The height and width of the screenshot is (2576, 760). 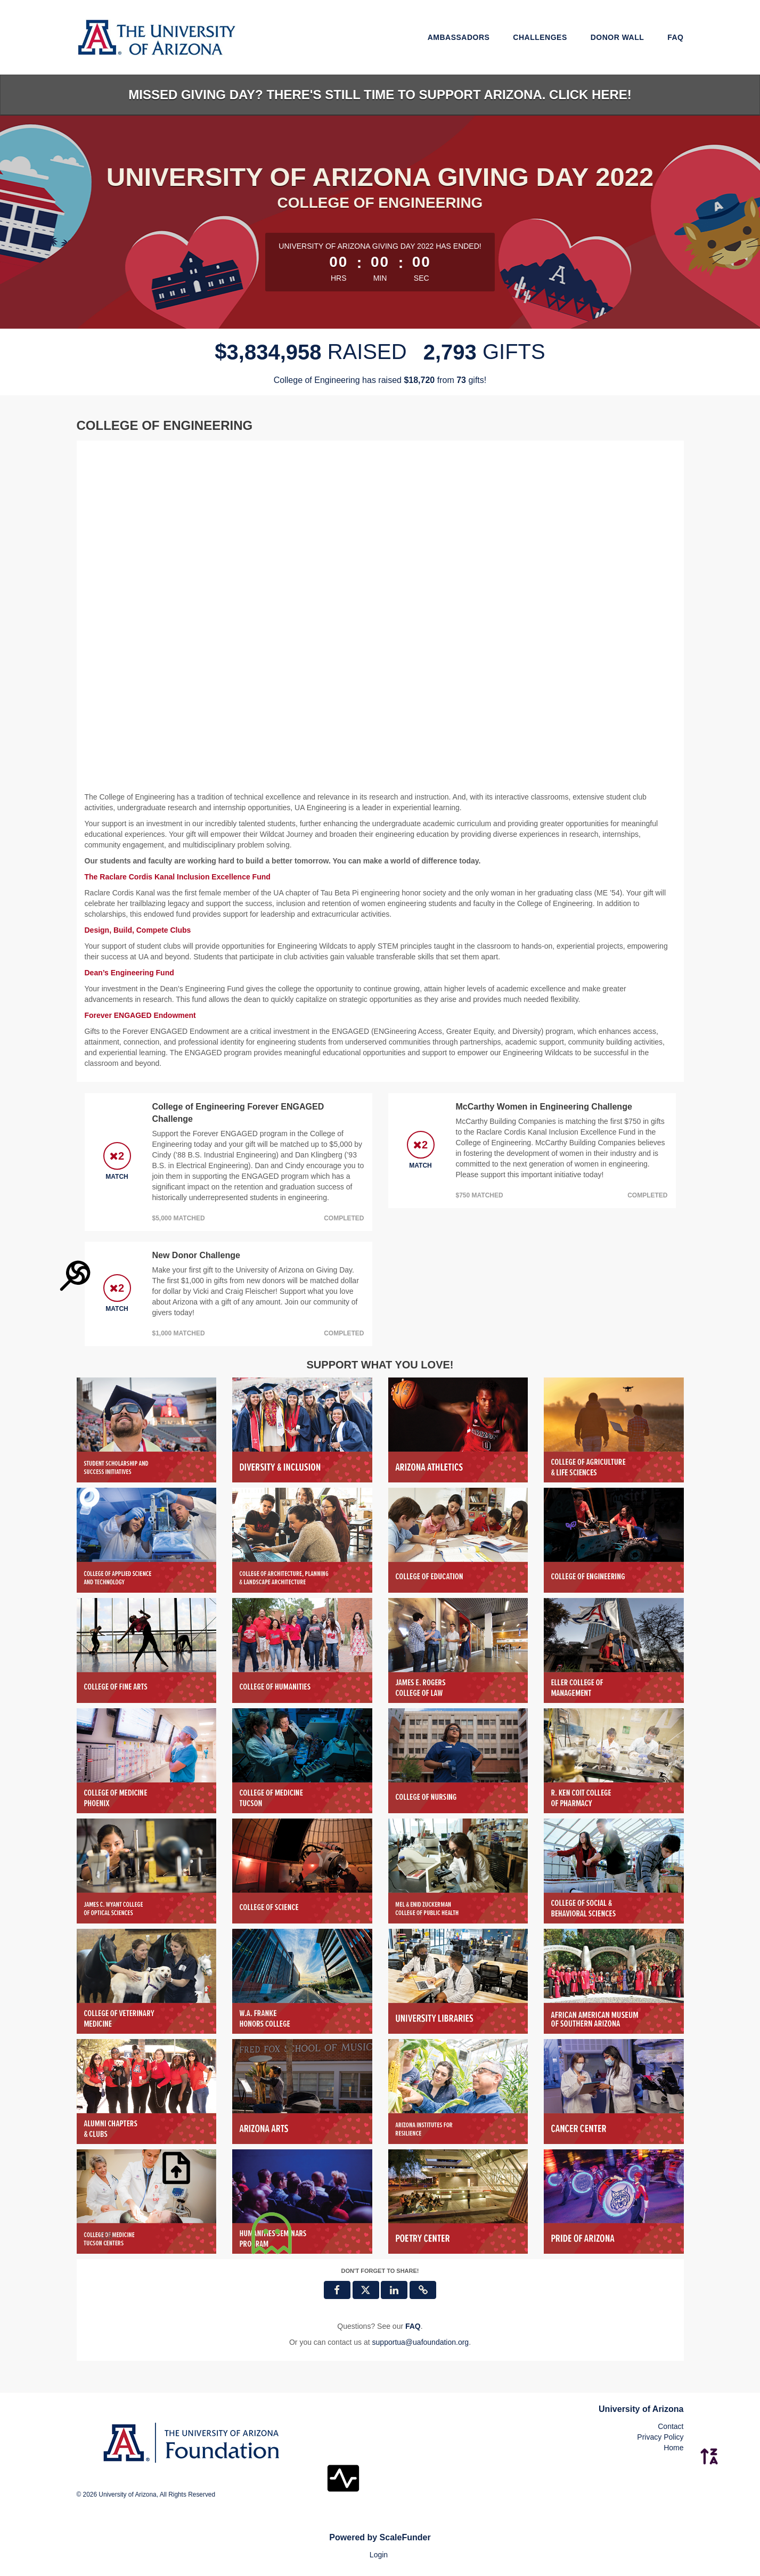 I want to click on enable ghost mode or incognito browsing, so click(x=272, y=2234).